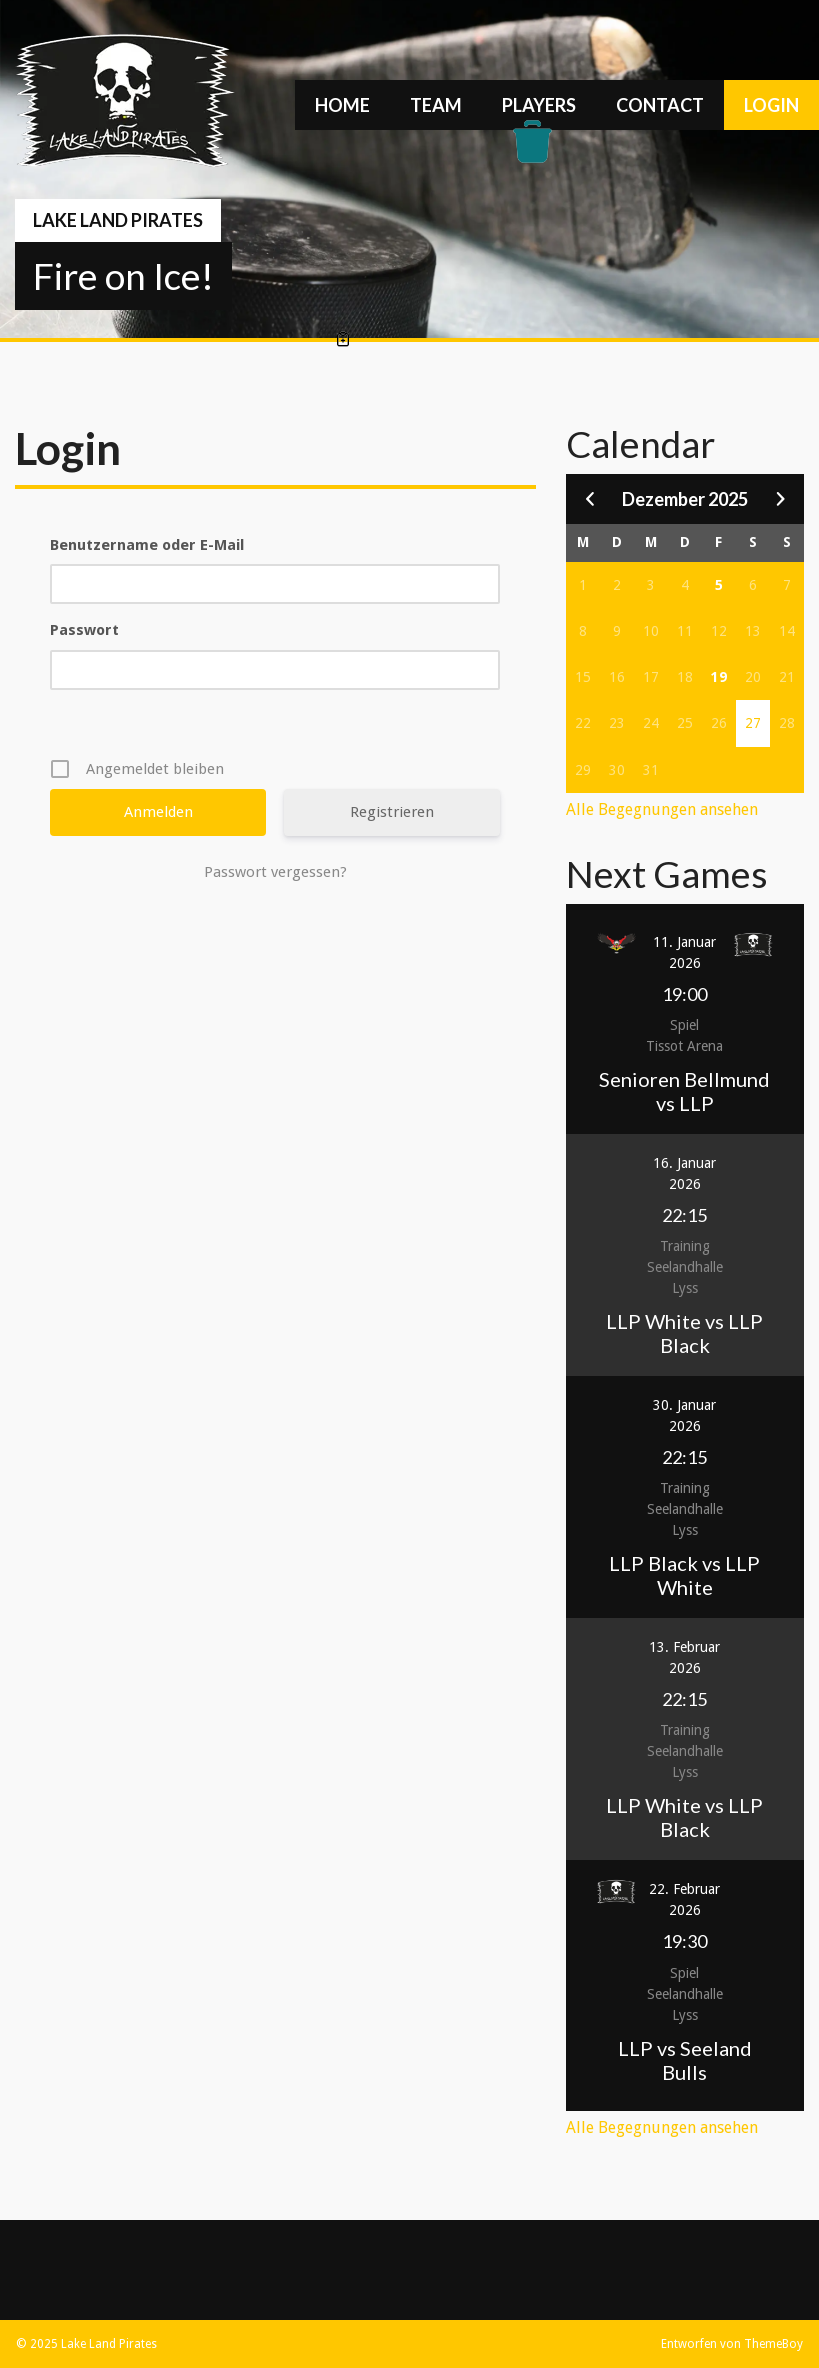 The height and width of the screenshot is (2368, 819). What do you see at coordinates (532, 141) in the screenshot?
I see `delete selected item` at bounding box center [532, 141].